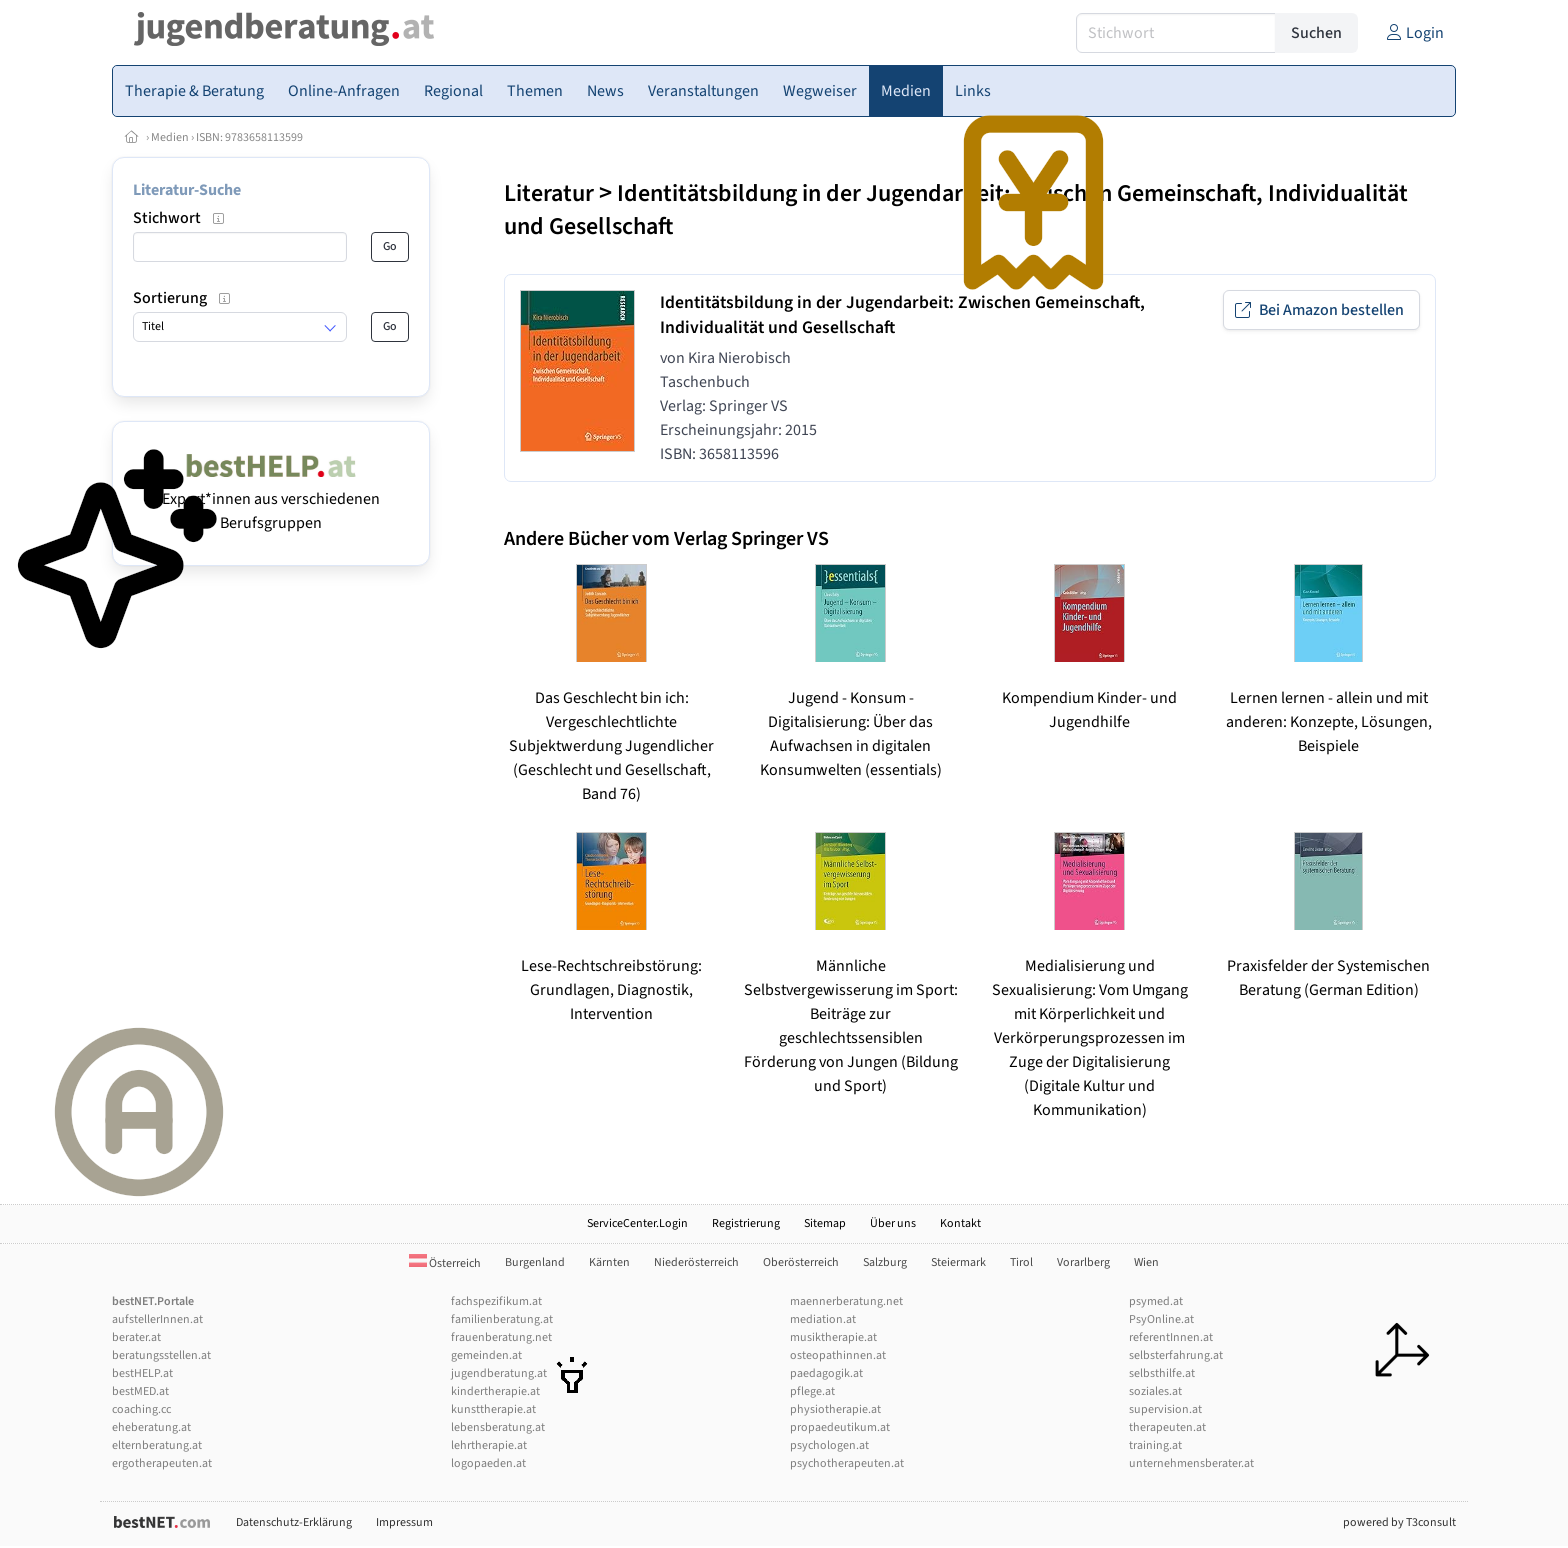 Image resolution: width=1568 pixels, height=1548 pixels. I want to click on indicates new or AI-generated content, so click(114, 552).